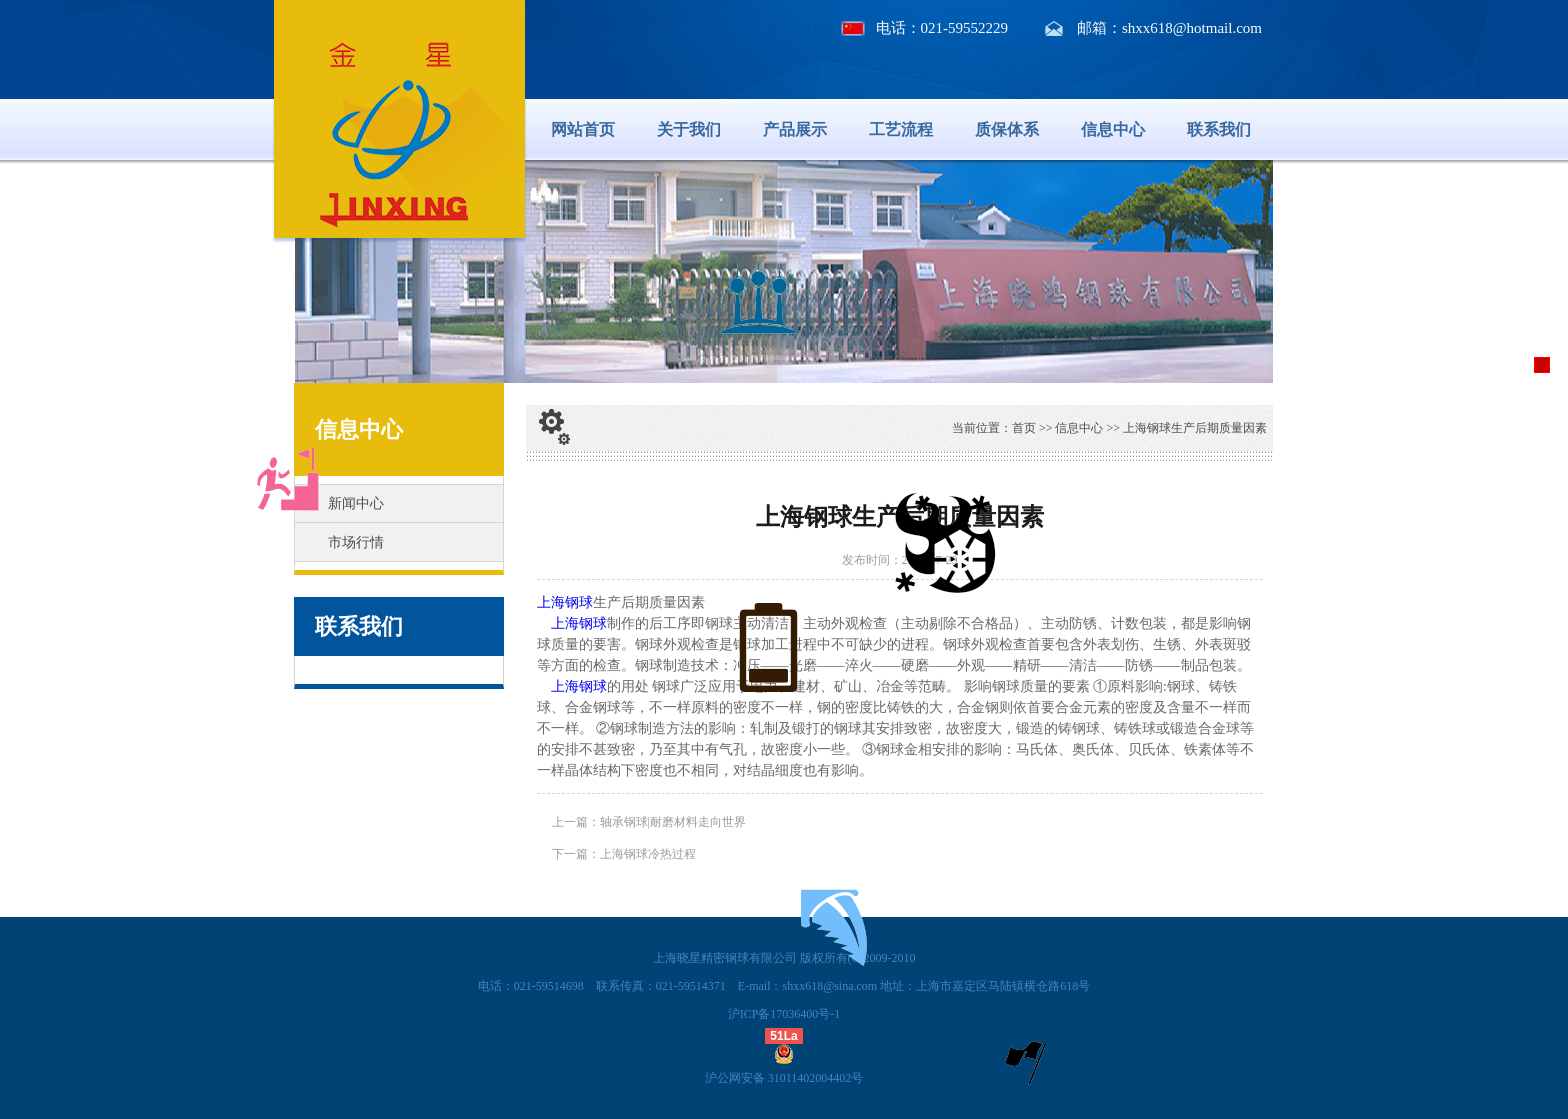 This screenshot has width=1568, height=1119. Describe the element at coordinates (286, 478) in the screenshot. I see `track progress toward a goal` at that location.